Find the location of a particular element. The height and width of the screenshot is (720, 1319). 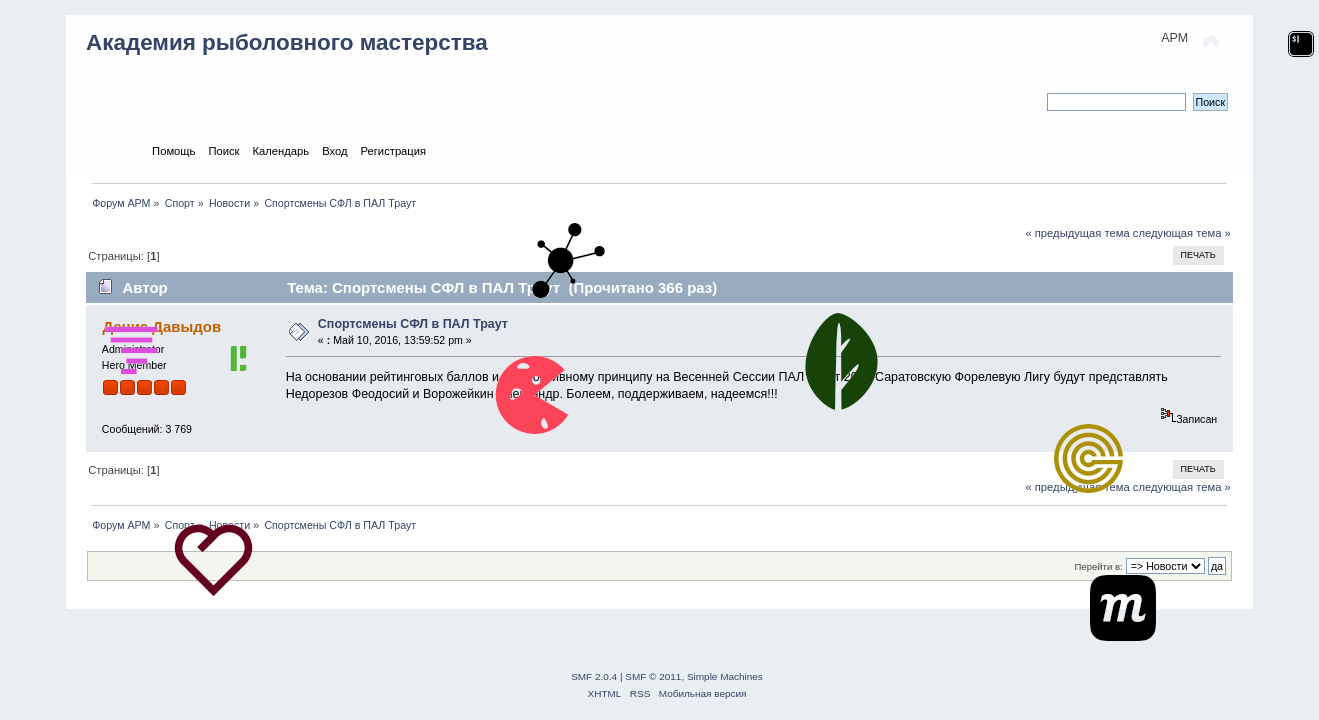

cookiecutter project templating tool logo is located at coordinates (532, 395).